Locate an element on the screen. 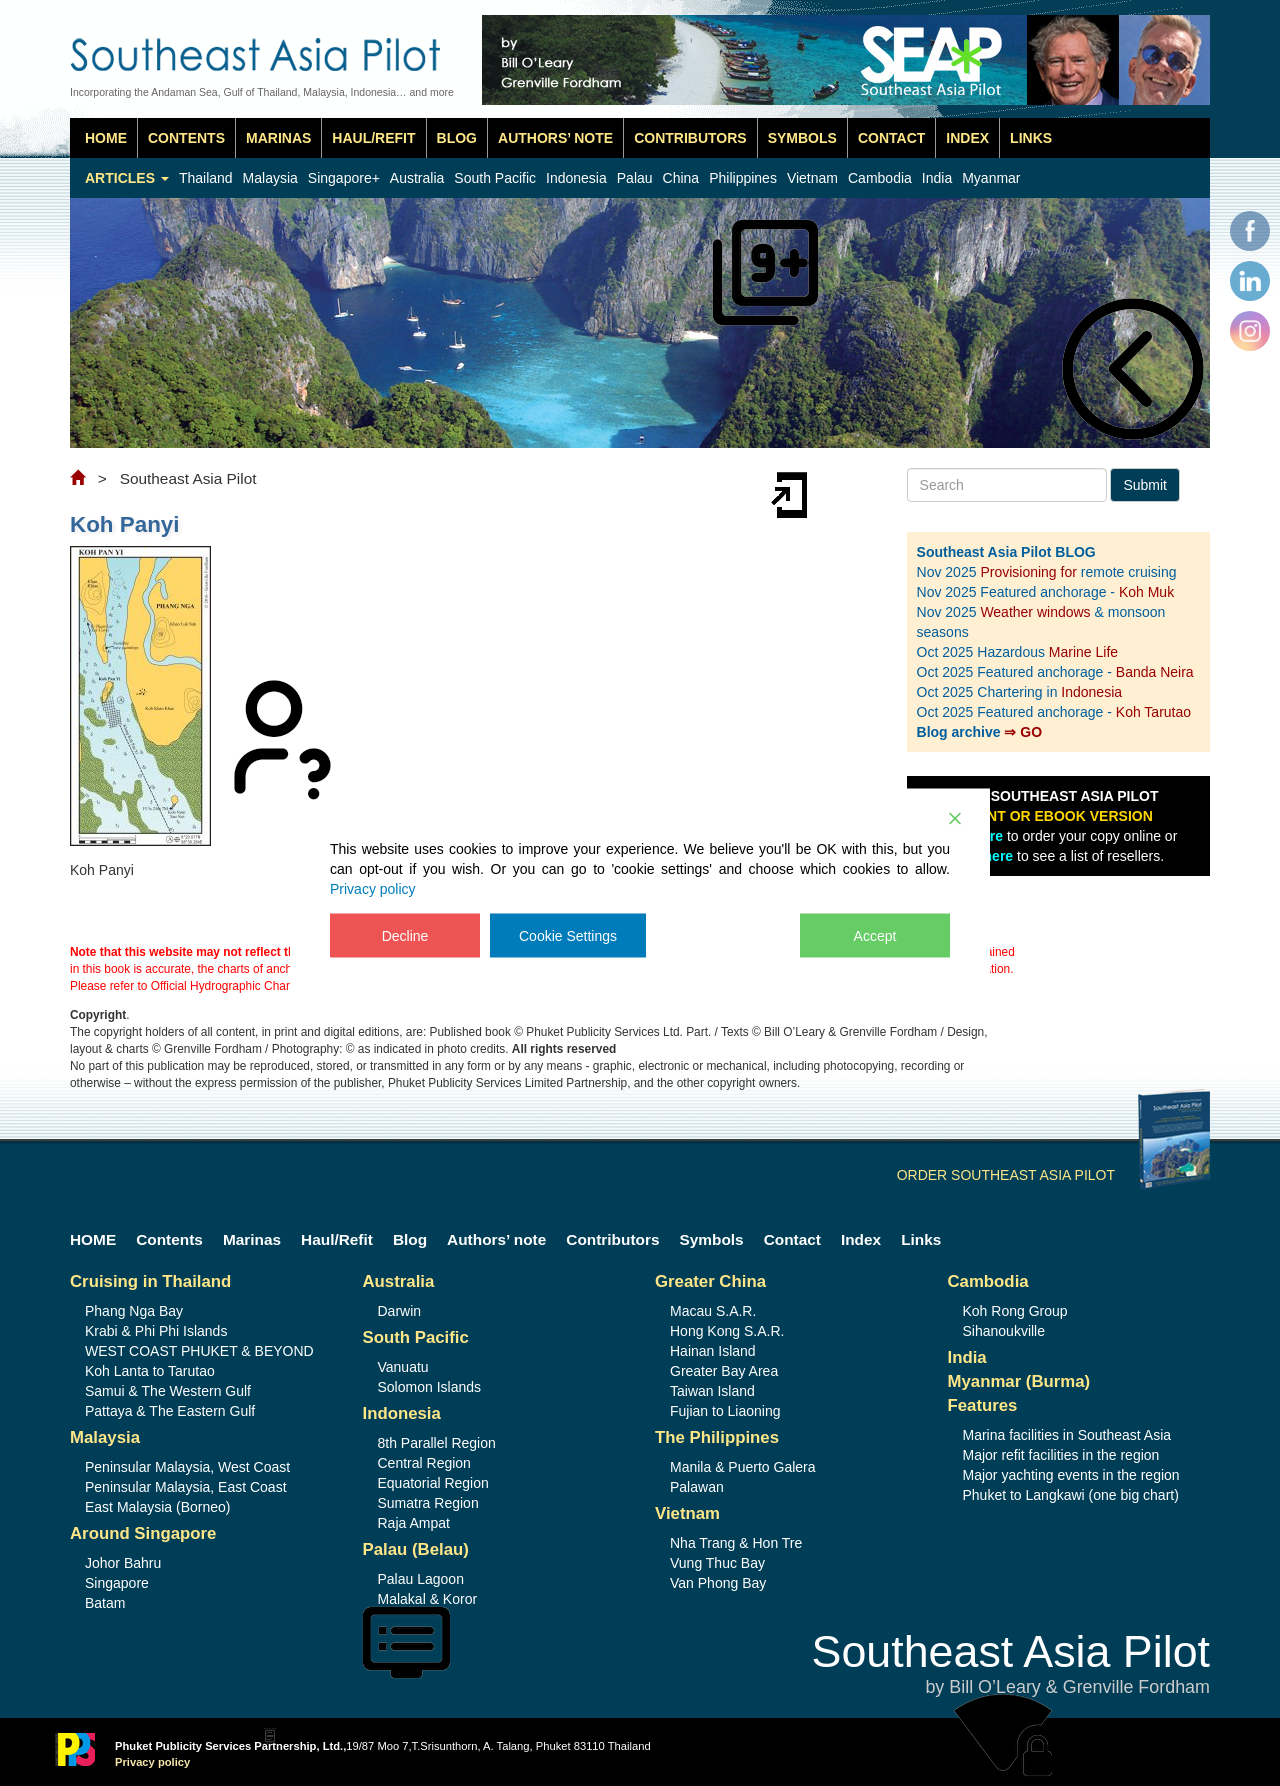 Image resolution: width=1280 pixels, height=1786 pixels. view receipt or transaction details is located at coordinates (270, 1736).